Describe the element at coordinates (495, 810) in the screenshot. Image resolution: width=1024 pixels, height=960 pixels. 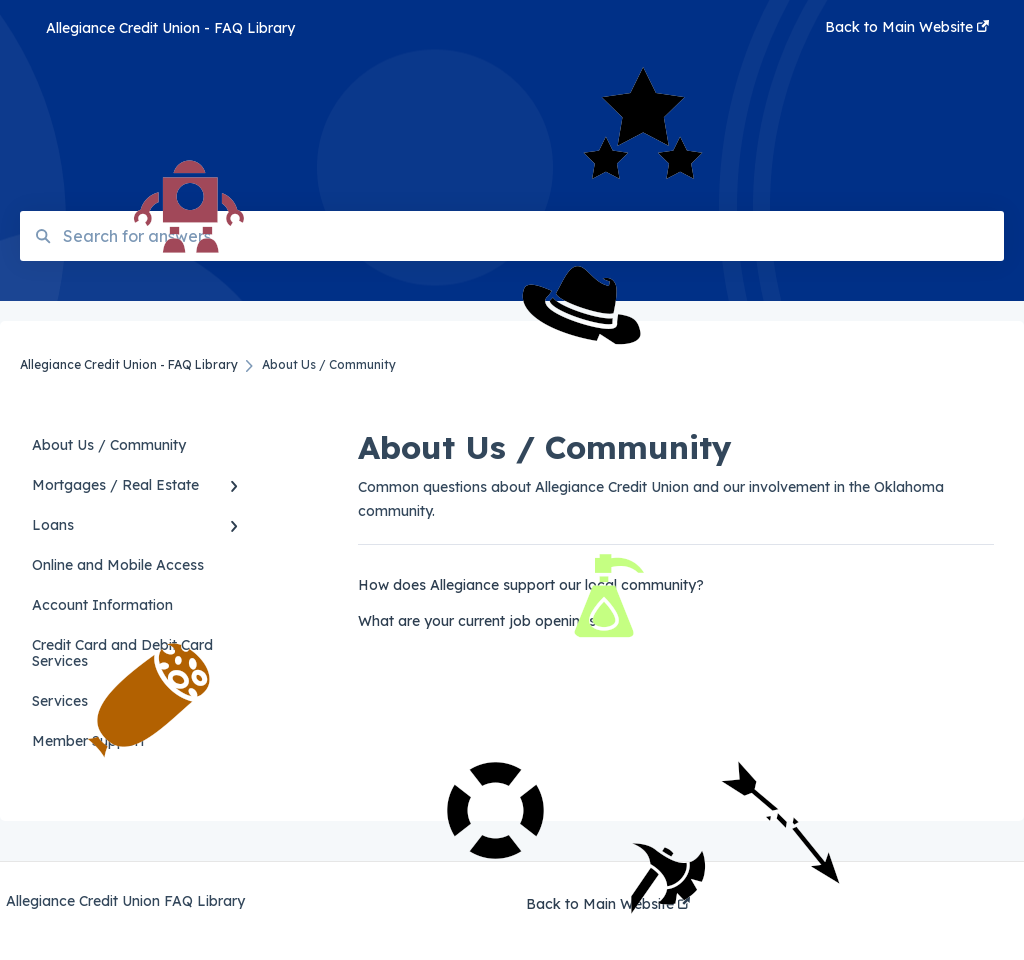
I see `access help or support center` at that location.